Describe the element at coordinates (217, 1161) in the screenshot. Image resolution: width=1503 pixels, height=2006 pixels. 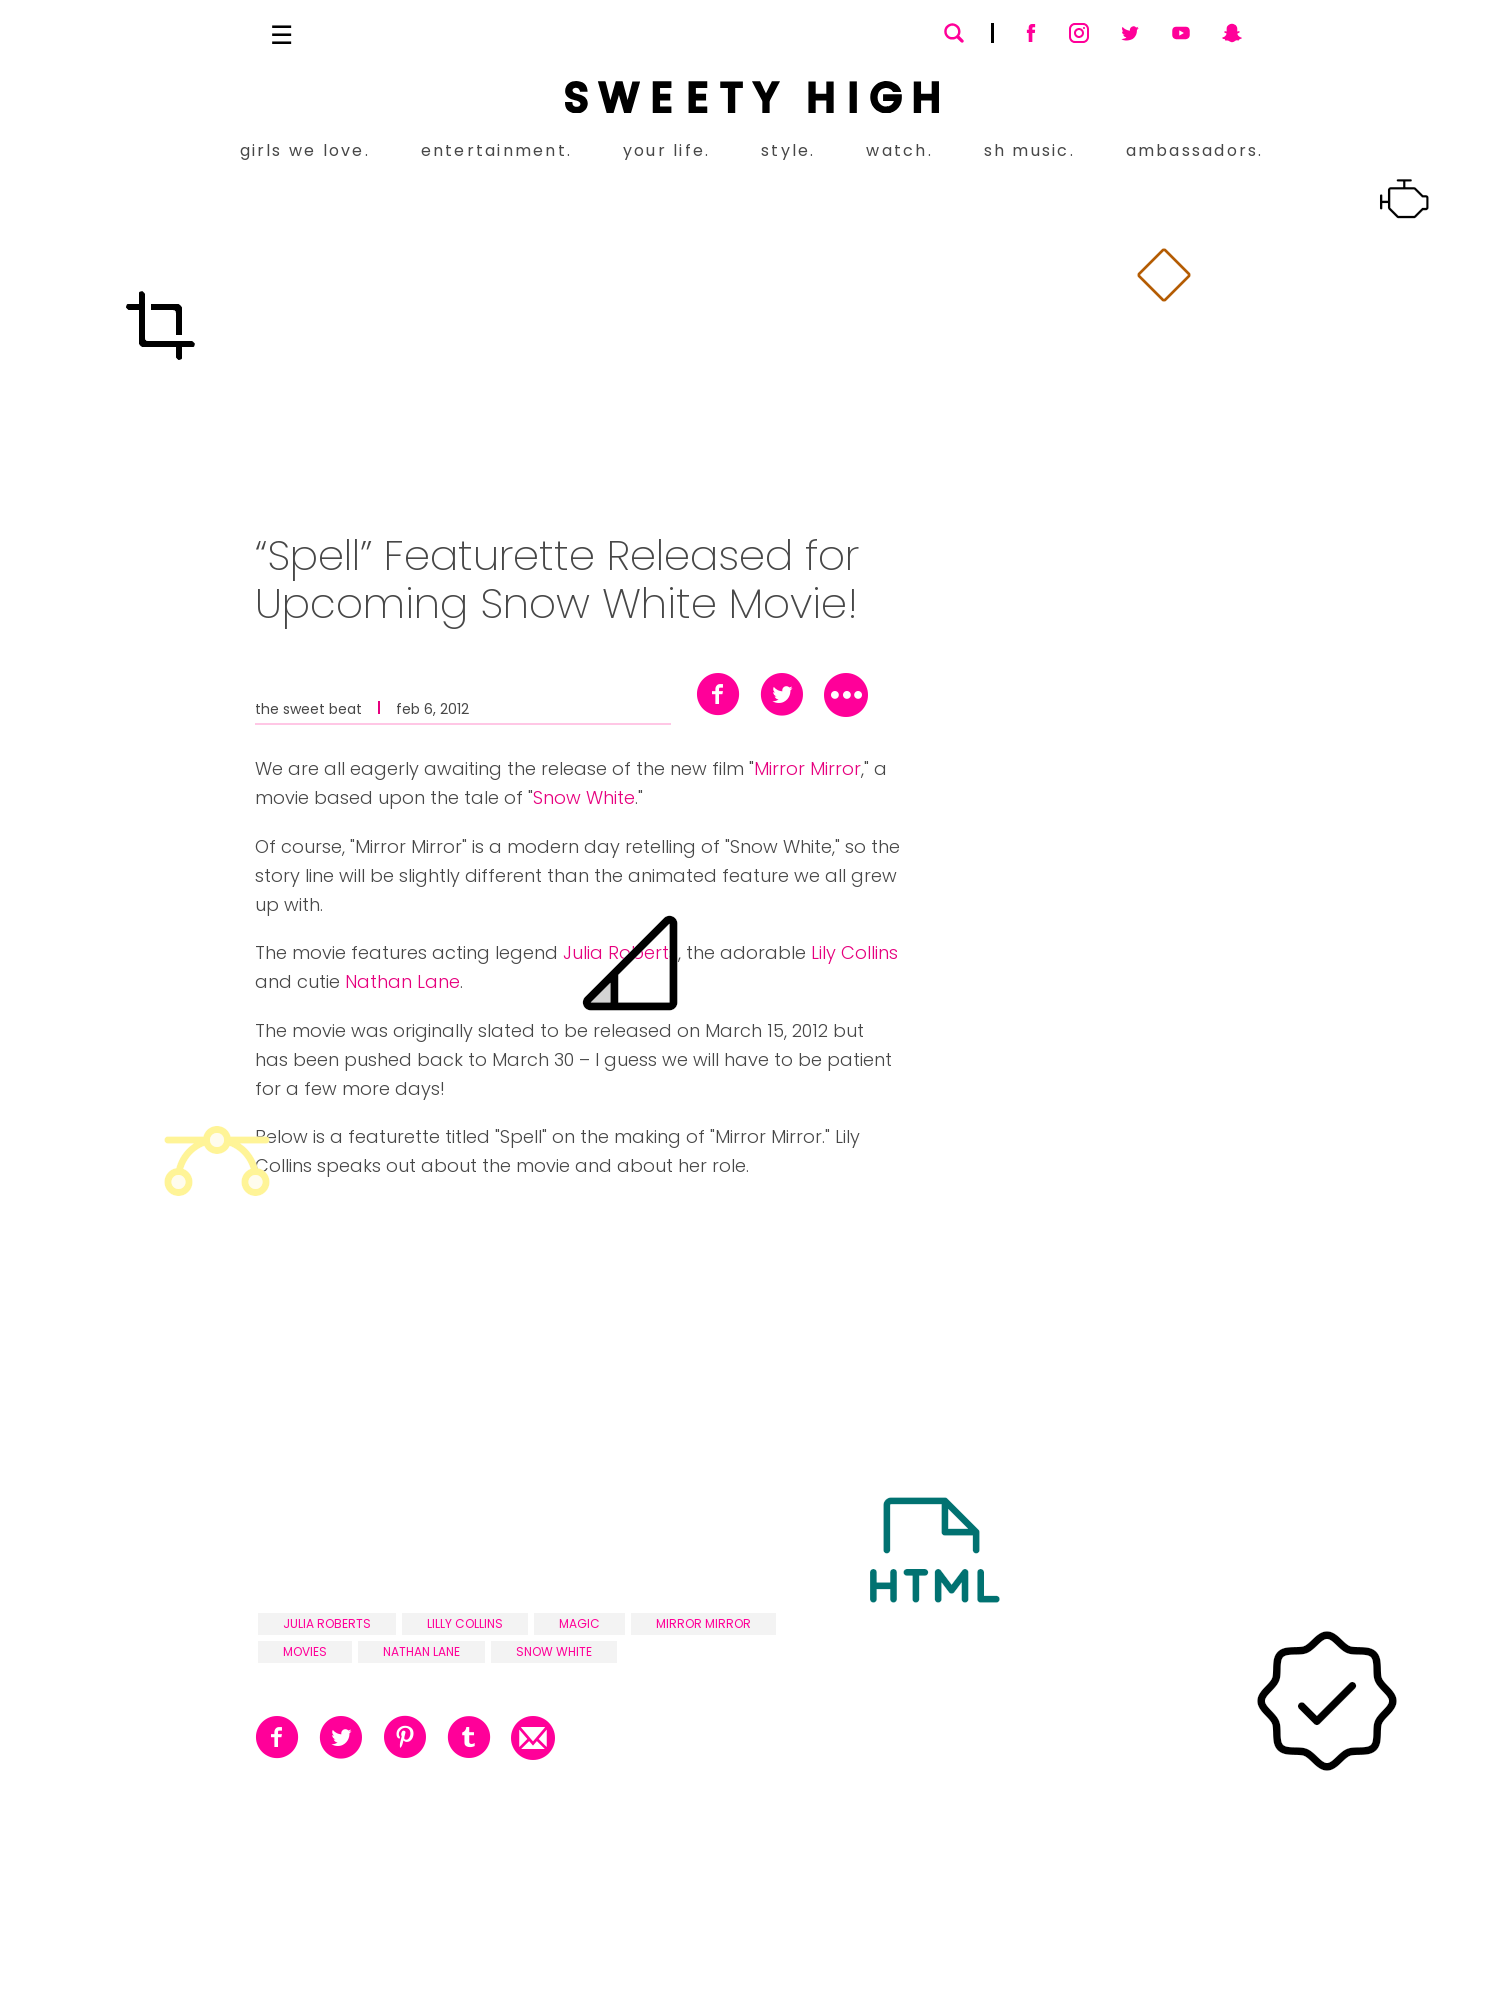
I see `edit vector path curves` at that location.